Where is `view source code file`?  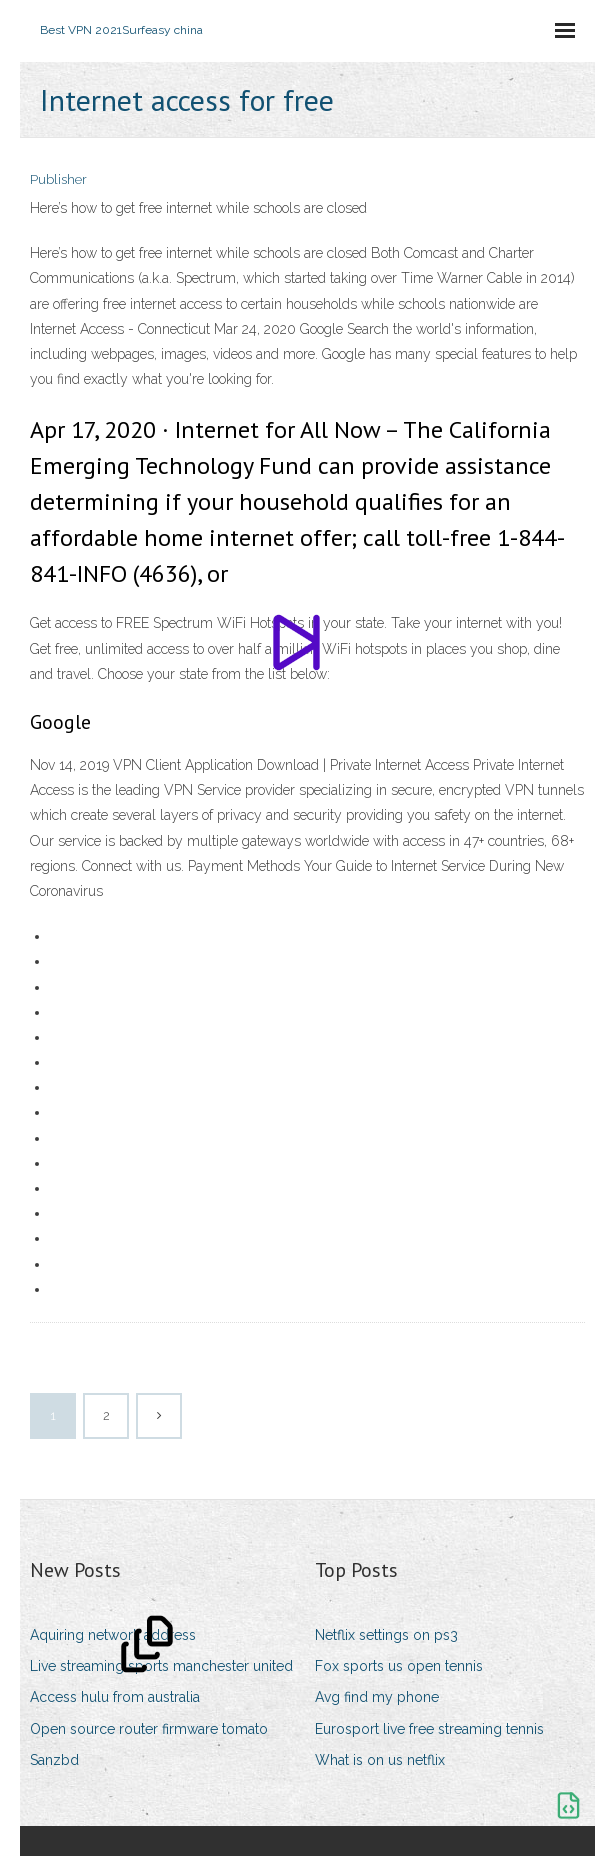
view source code file is located at coordinates (568, 1805).